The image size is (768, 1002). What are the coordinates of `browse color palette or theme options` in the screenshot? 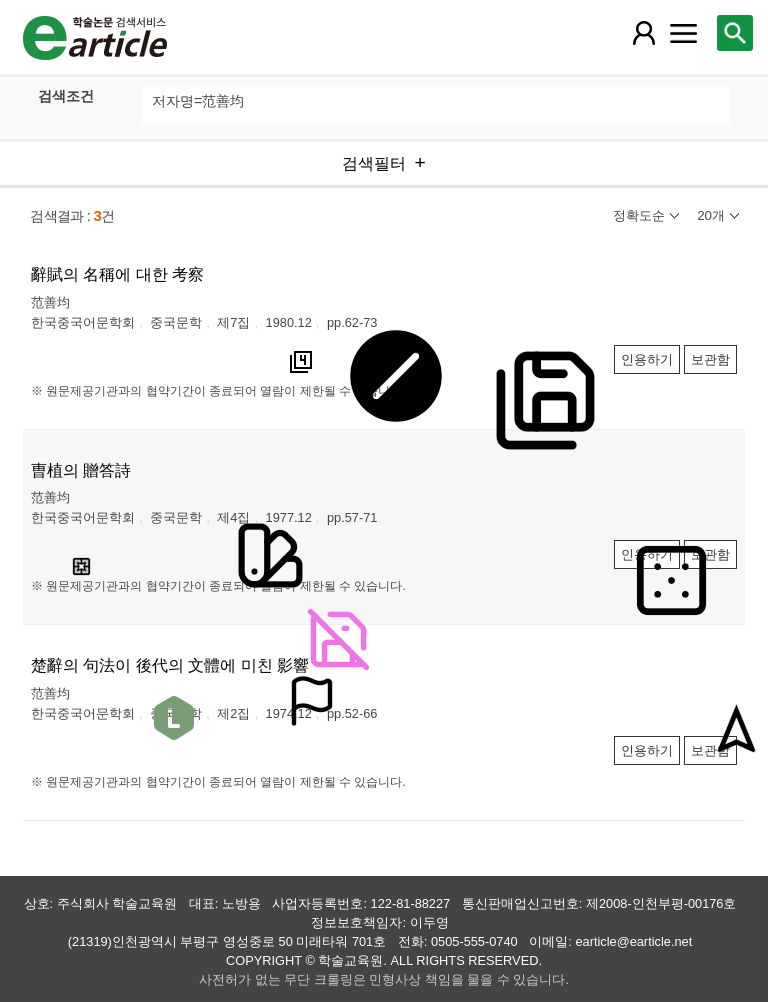 It's located at (270, 555).